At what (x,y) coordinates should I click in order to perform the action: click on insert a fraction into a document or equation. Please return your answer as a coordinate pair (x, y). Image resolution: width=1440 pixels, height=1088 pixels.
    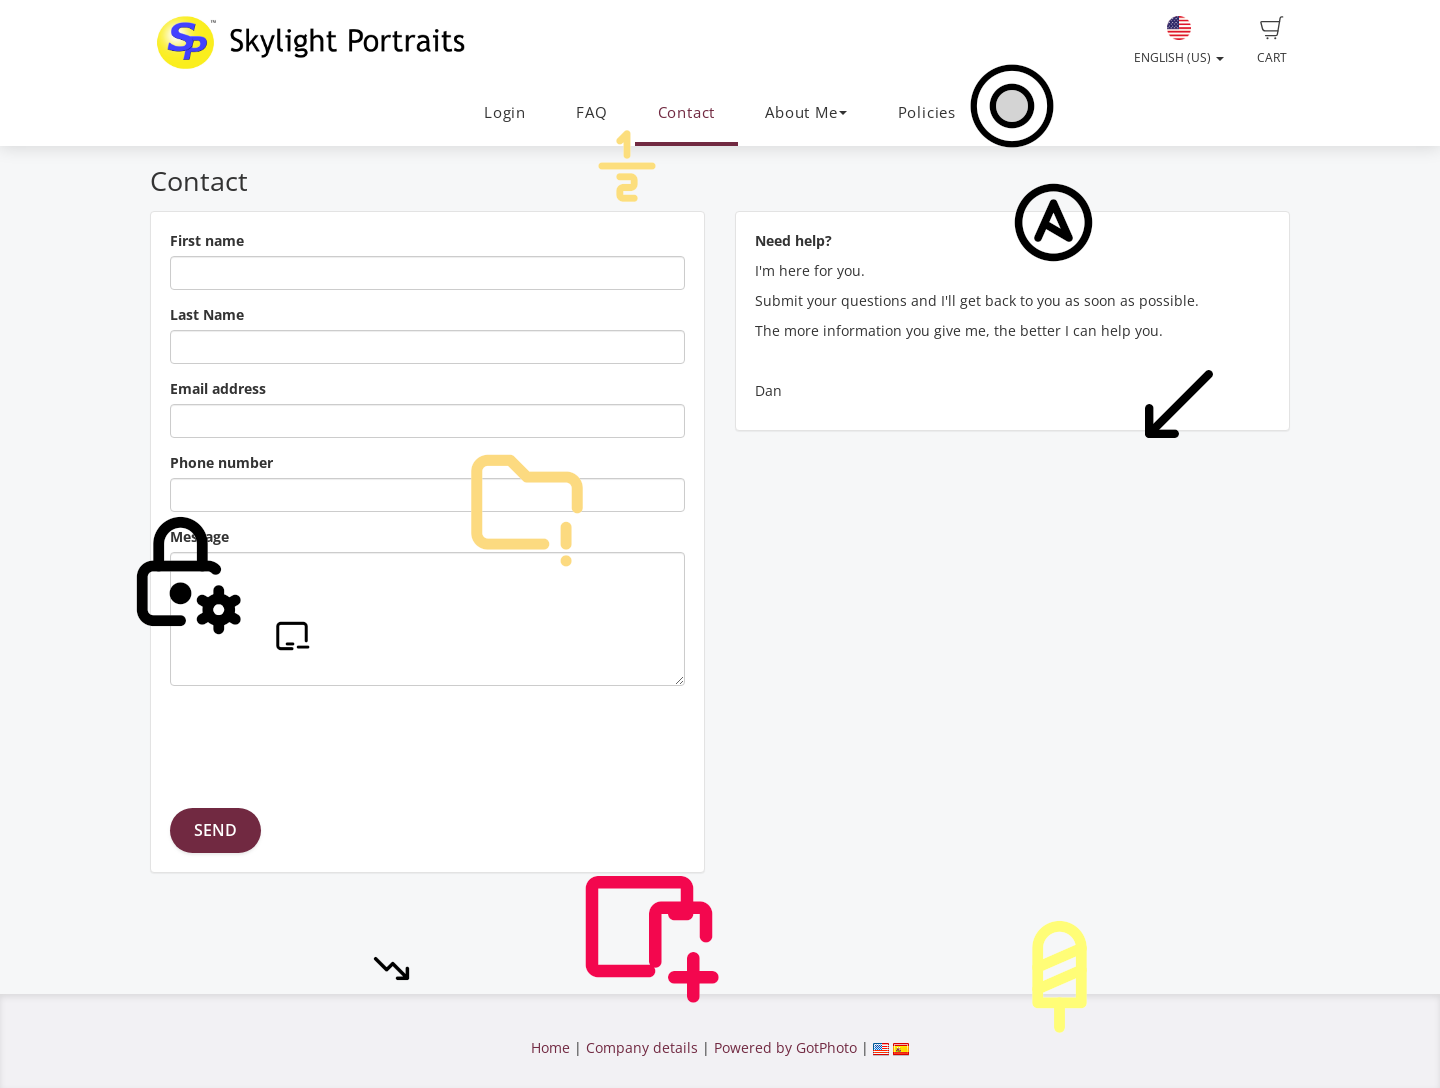
    Looking at the image, I should click on (627, 166).